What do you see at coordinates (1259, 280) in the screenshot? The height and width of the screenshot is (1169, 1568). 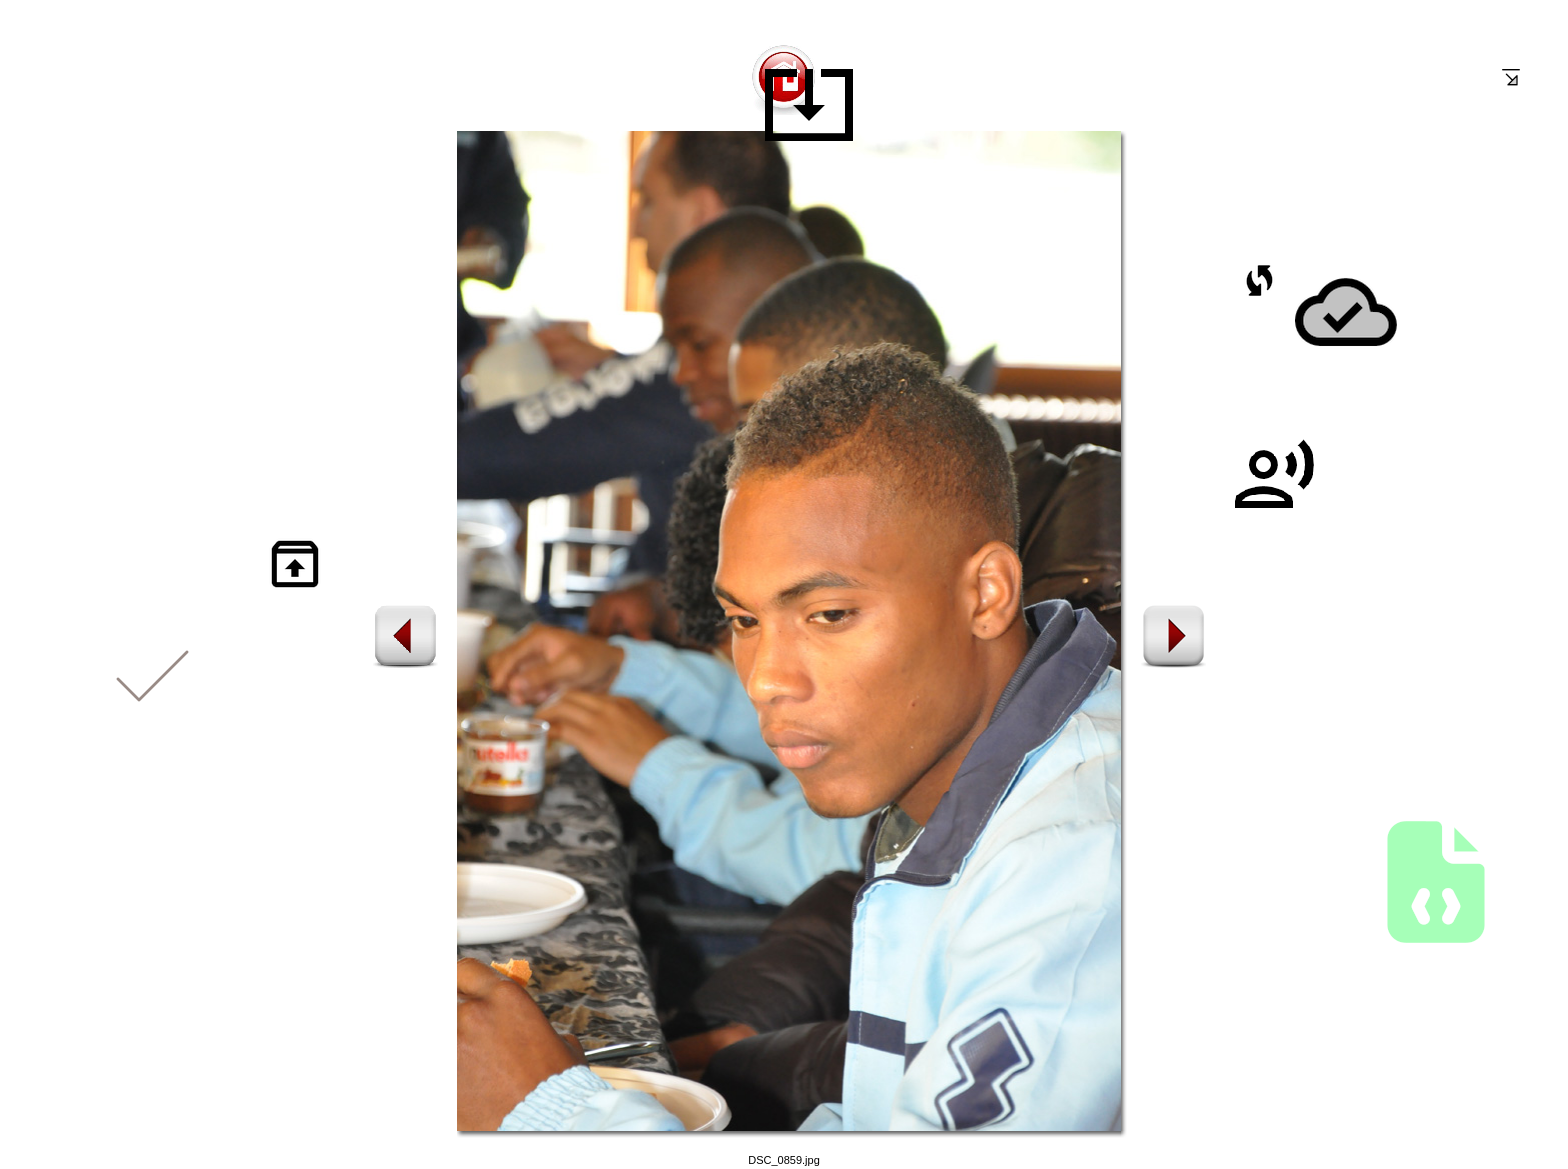 I see `initiate wifi protected setup (WPS) connection` at bounding box center [1259, 280].